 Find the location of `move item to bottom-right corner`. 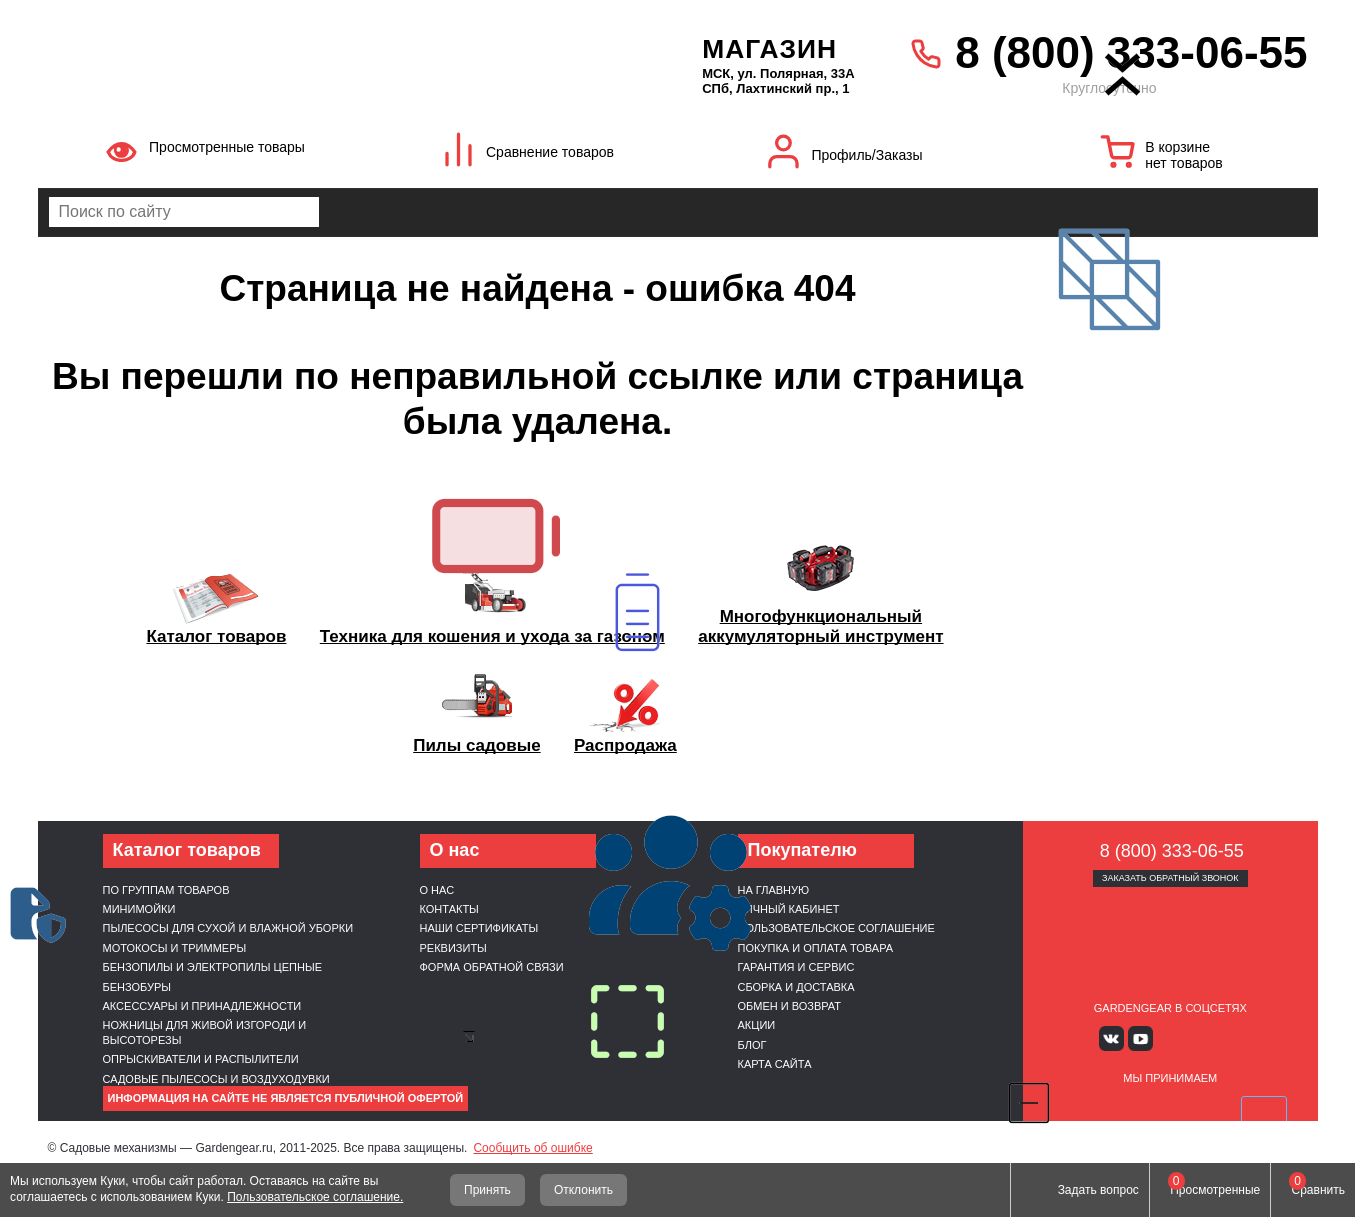

move item to bottom-right corner is located at coordinates (469, 1037).